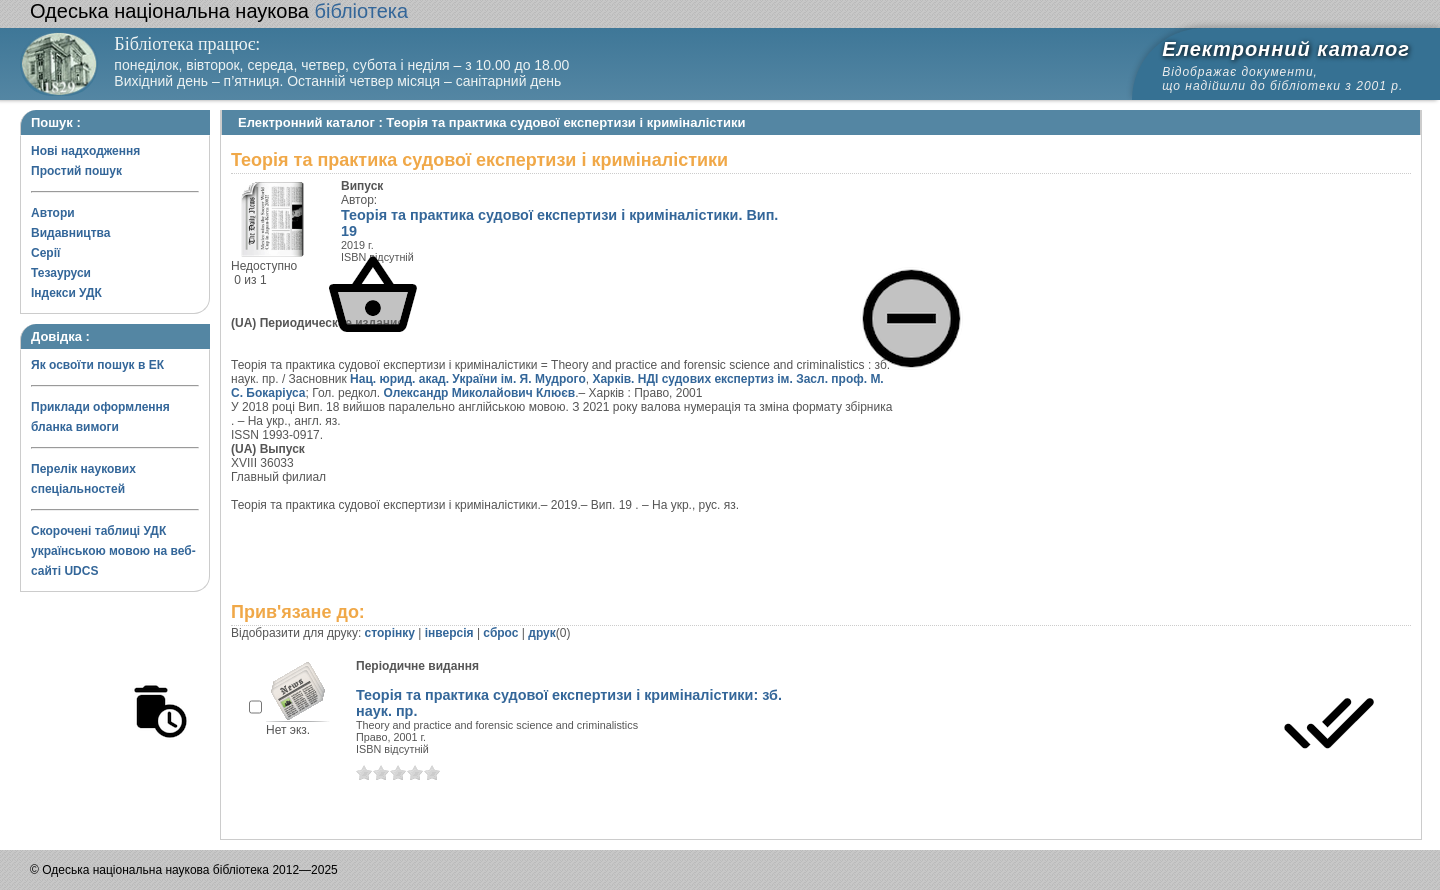 The image size is (1440, 890). I want to click on enable auto-delete for messages or files, so click(160, 711).